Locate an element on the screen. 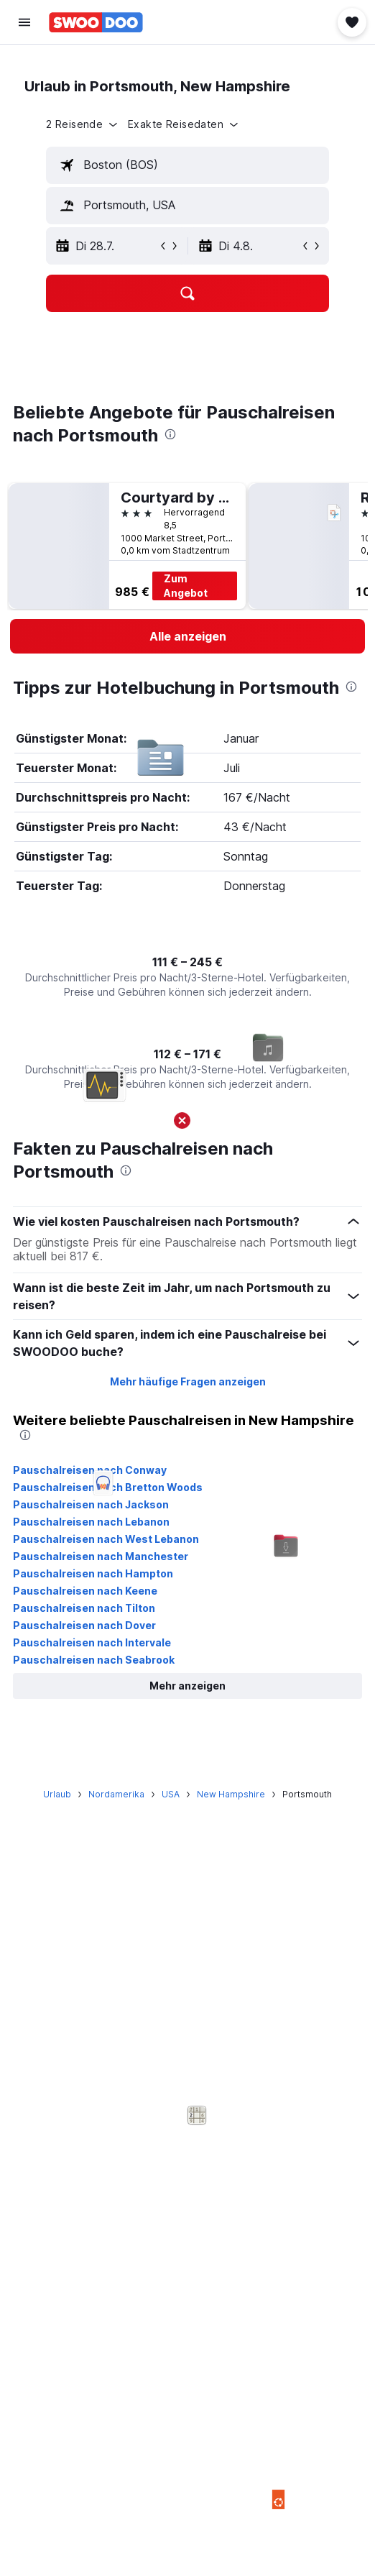  open the ubuntu system menu is located at coordinates (278, 2499).